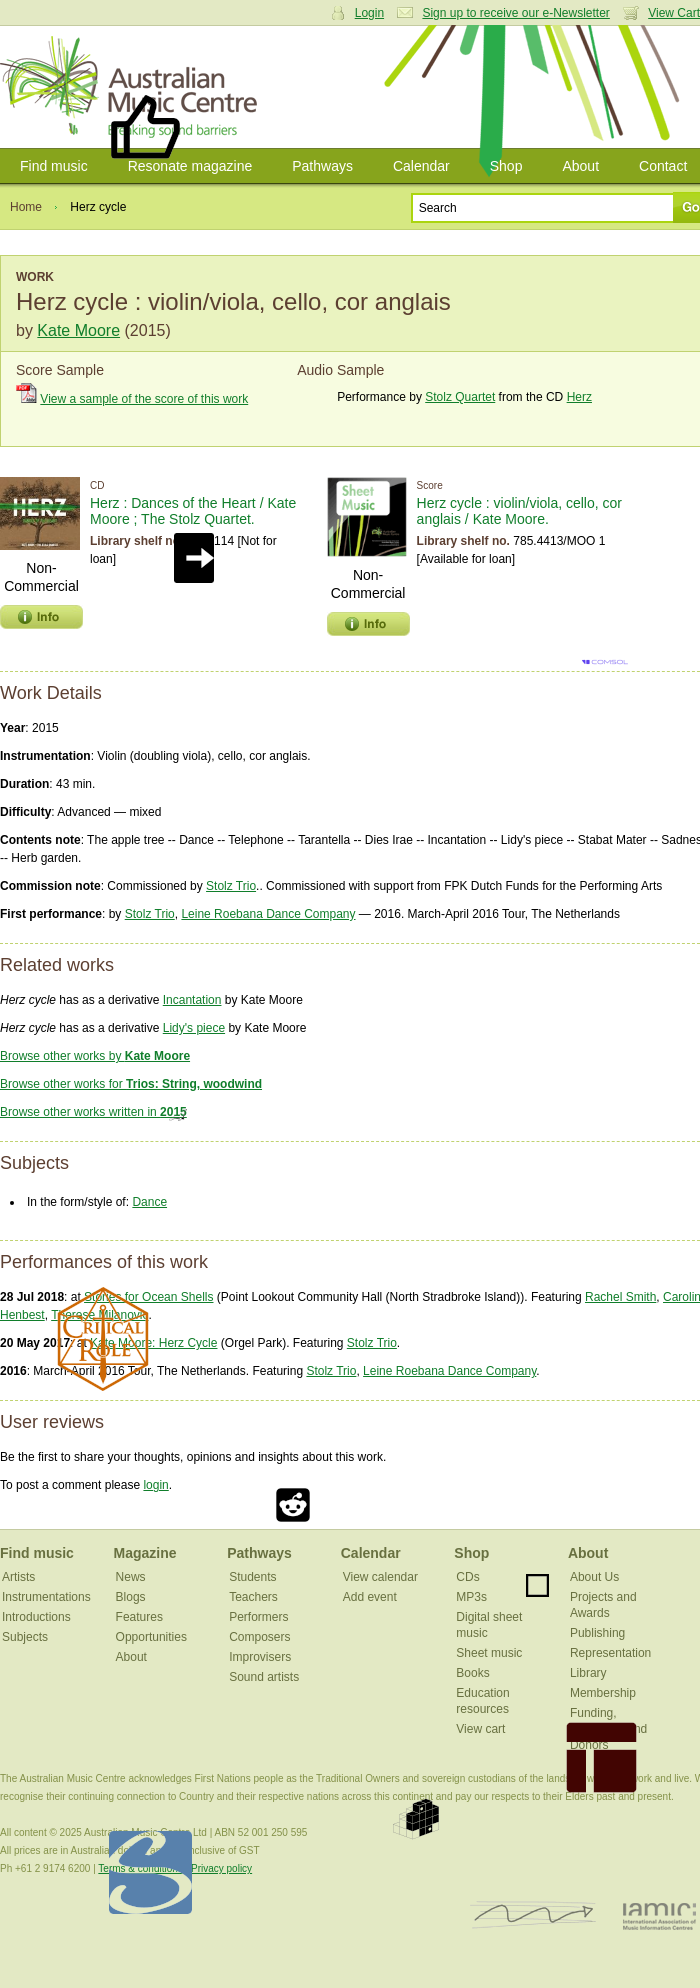 This screenshot has width=700, height=1988. What do you see at coordinates (601, 1757) in the screenshot?
I see `switch to header and sidebar layout view` at bounding box center [601, 1757].